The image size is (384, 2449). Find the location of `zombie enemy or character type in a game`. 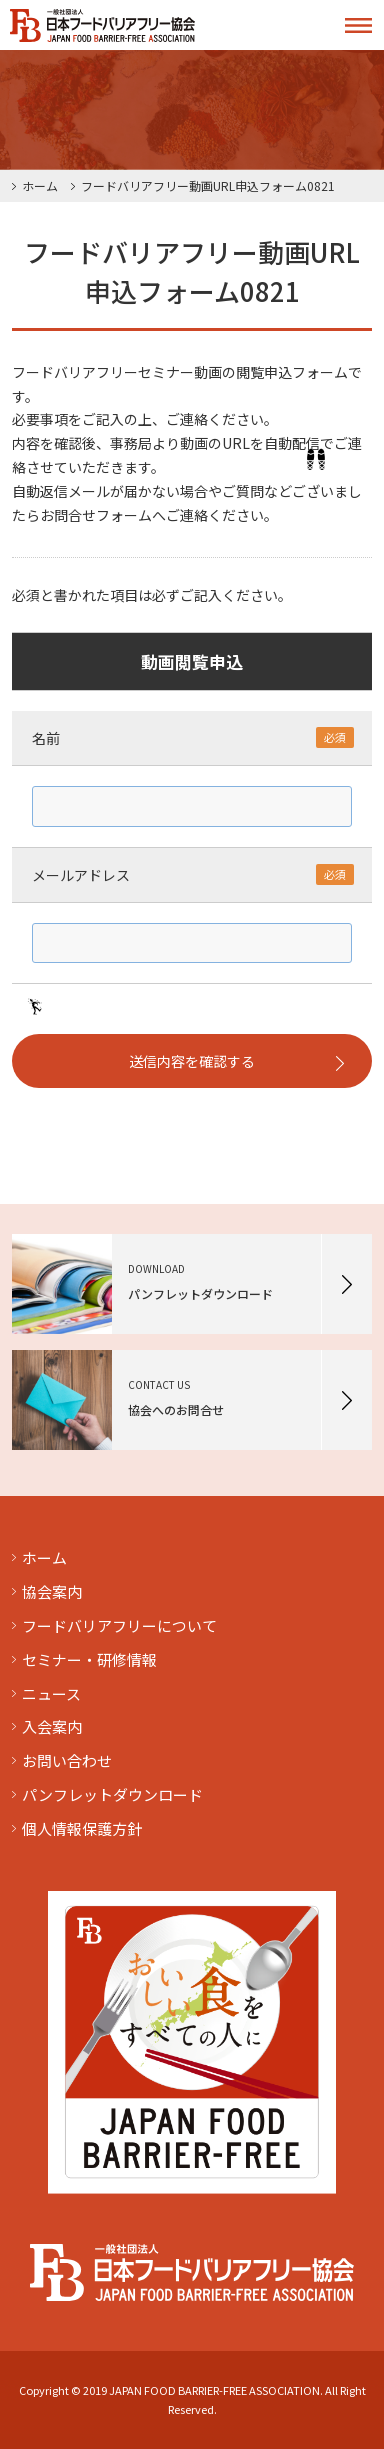

zombie enemy or character type in a game is located at coordinates (35, 1006).